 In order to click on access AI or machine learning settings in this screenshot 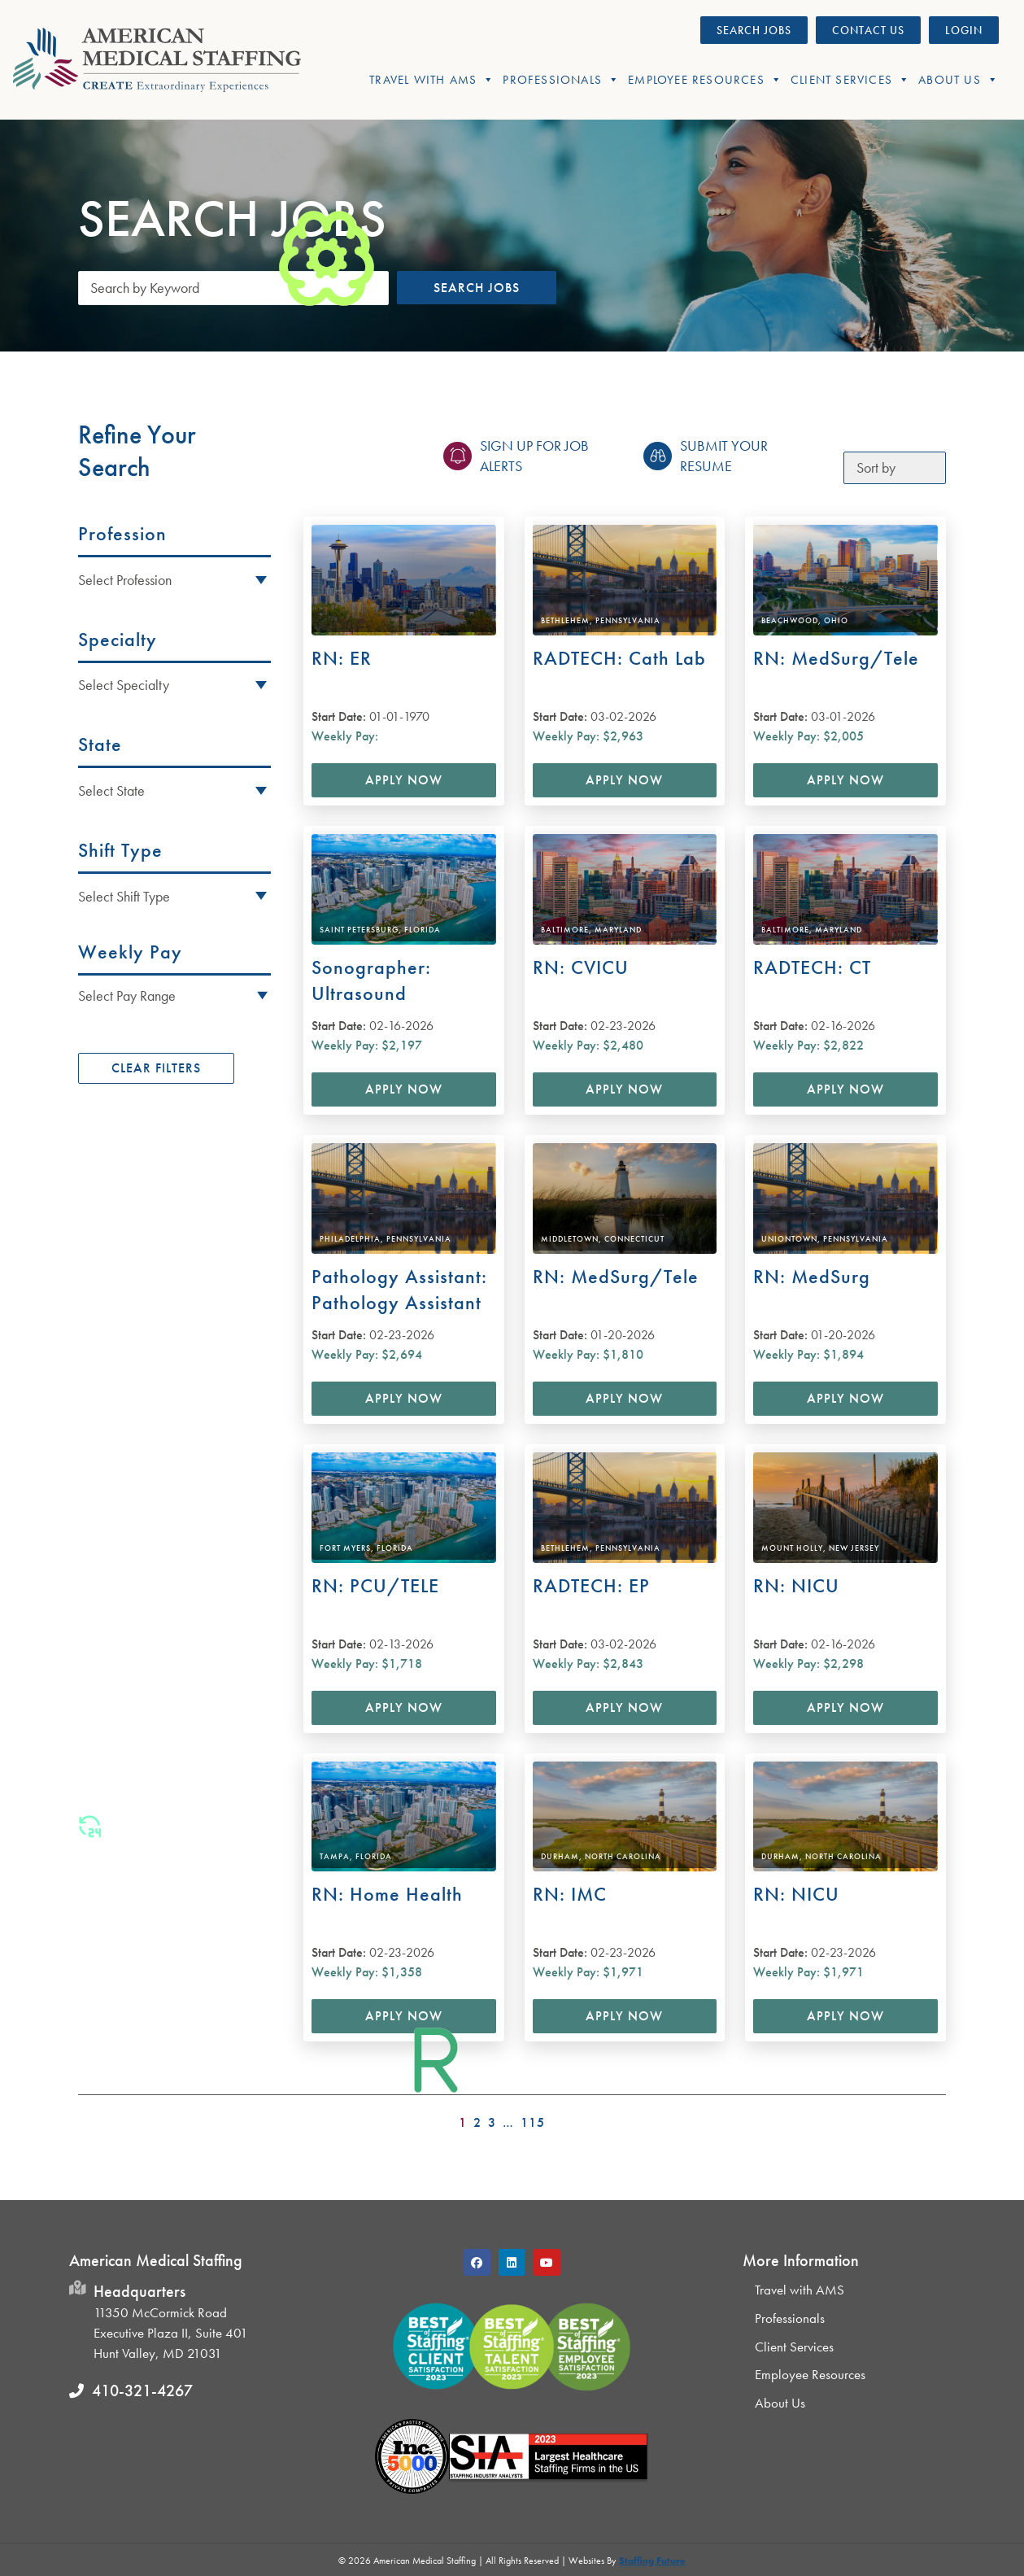, I will do `click(326, 258)`.